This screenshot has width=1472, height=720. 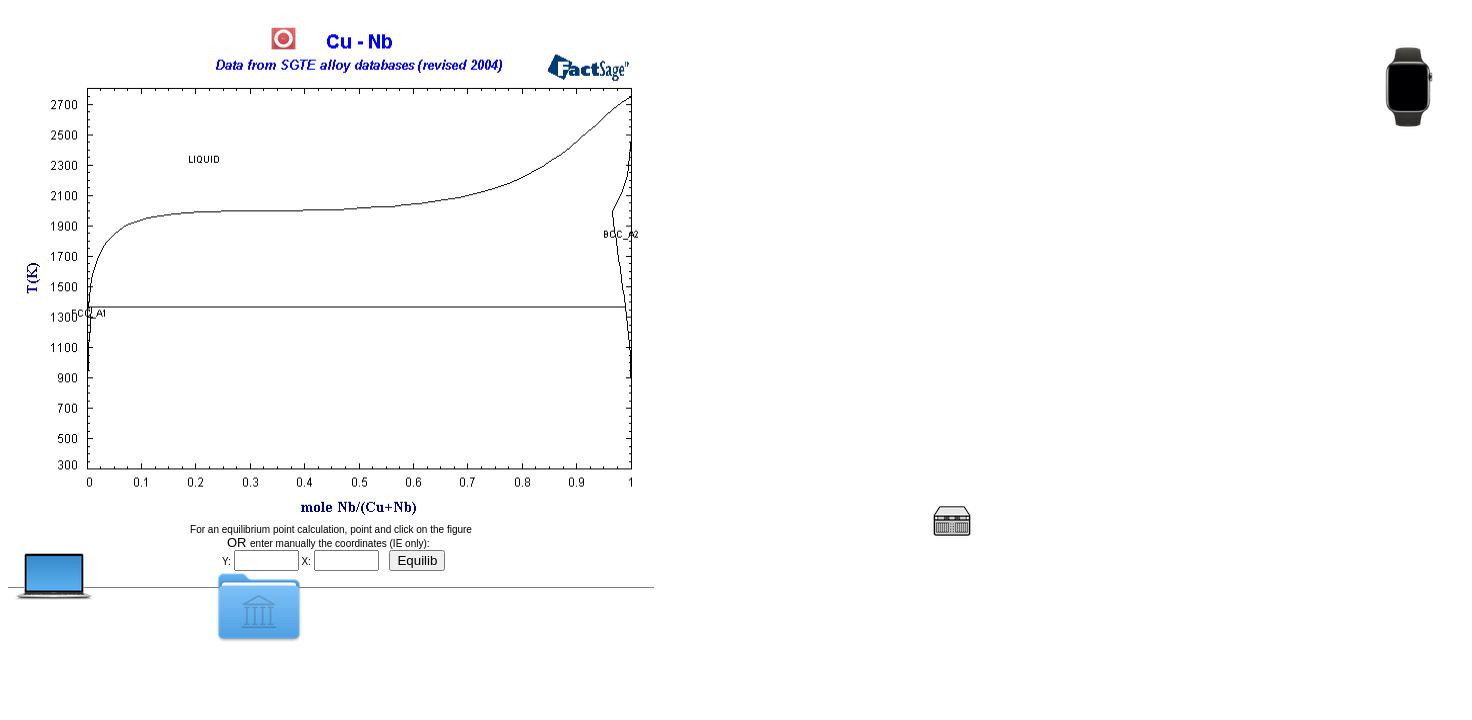 What do you see at coordinates (283, 38) in the screenshot?
I see `iPod shuffle device connected` at bounding box center [283, 38].